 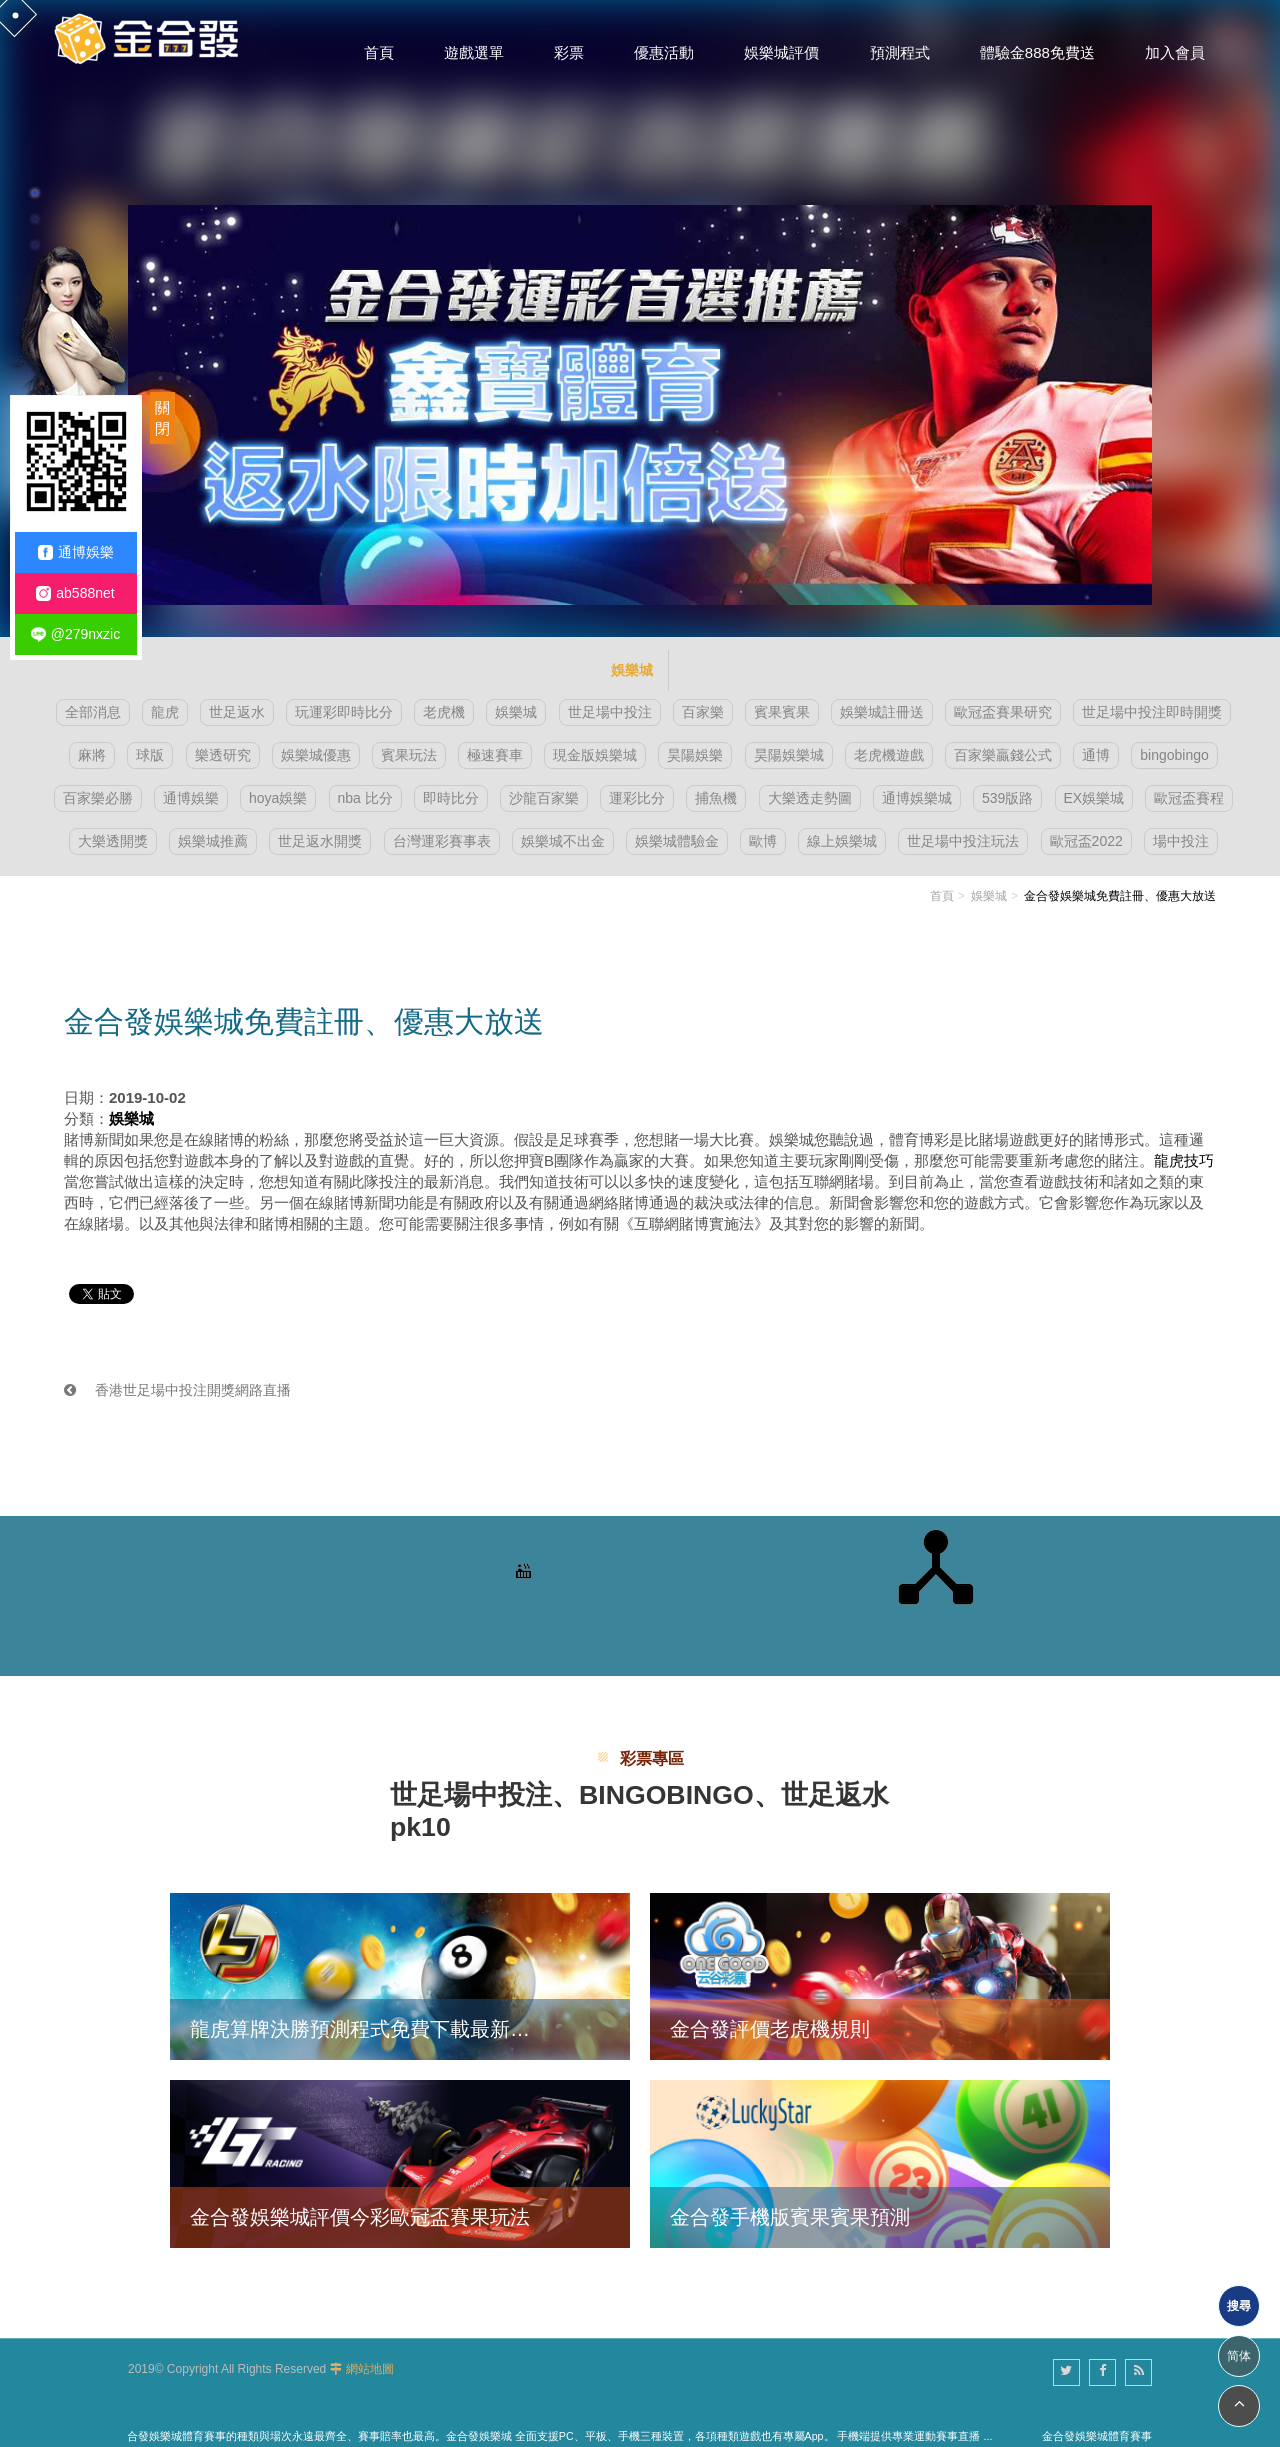 I want to click on connect or manage connected devices, so click(x=936, y=1567).